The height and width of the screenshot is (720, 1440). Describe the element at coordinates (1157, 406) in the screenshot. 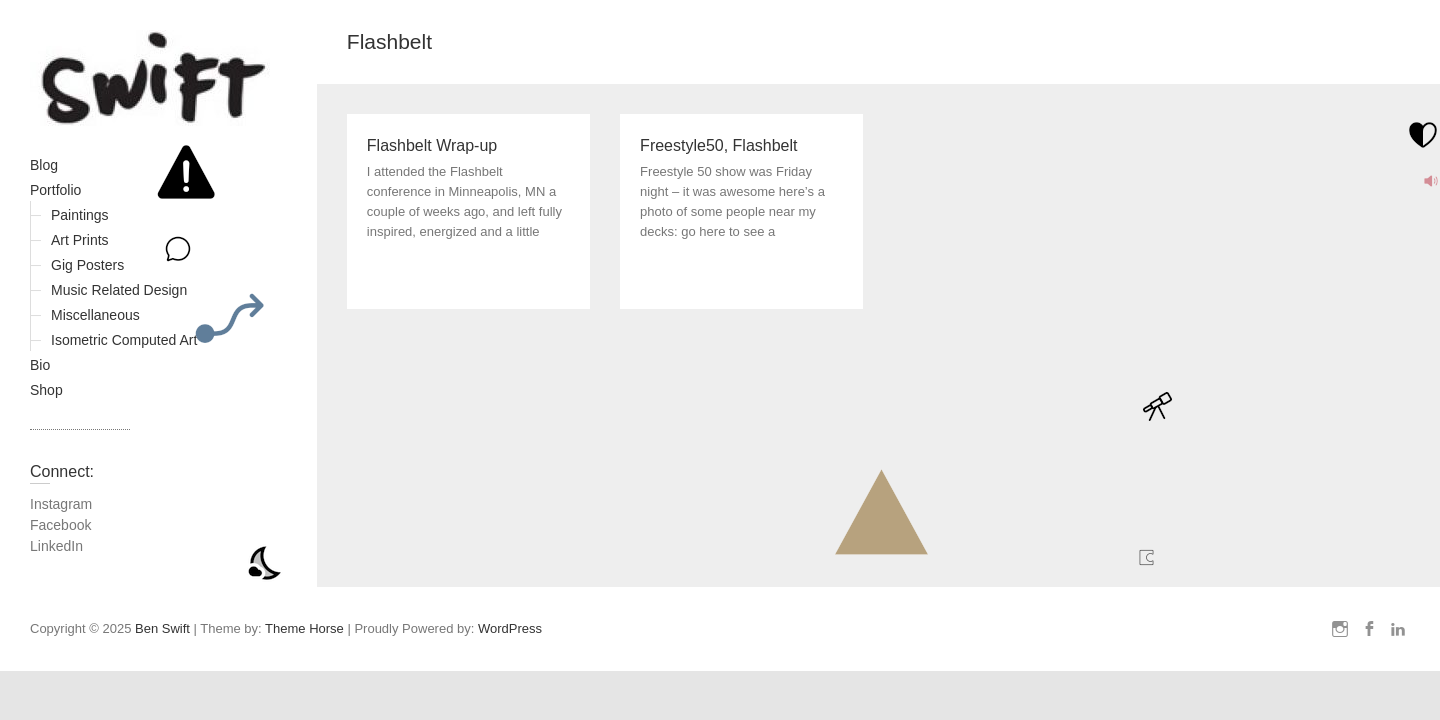

I see `explore or discover new content` at that location.